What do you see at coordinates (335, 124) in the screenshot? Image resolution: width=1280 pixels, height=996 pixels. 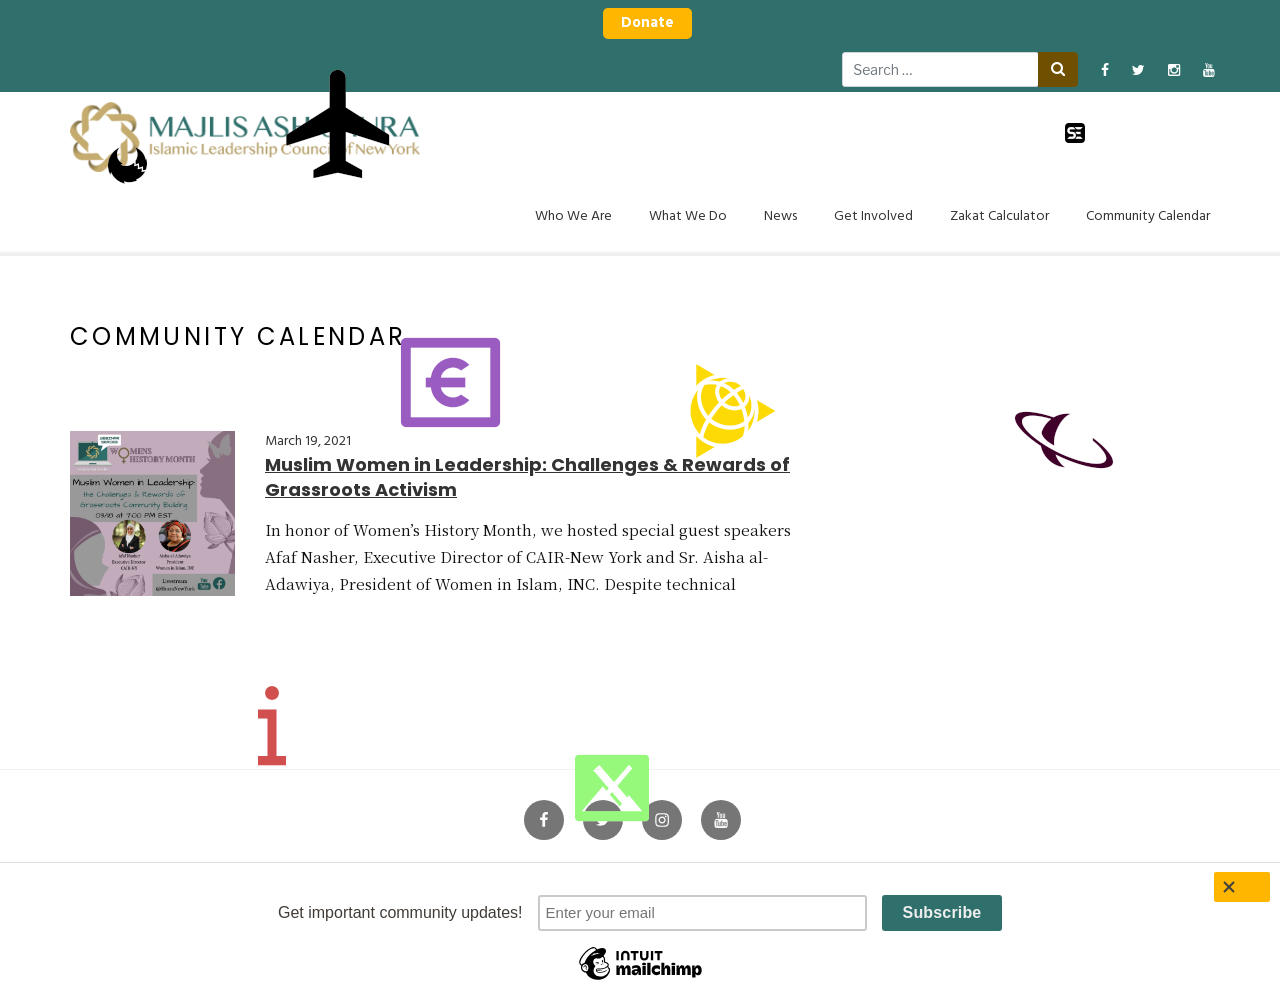 I see `enable airplane mode` at bounding box center [335, 124].